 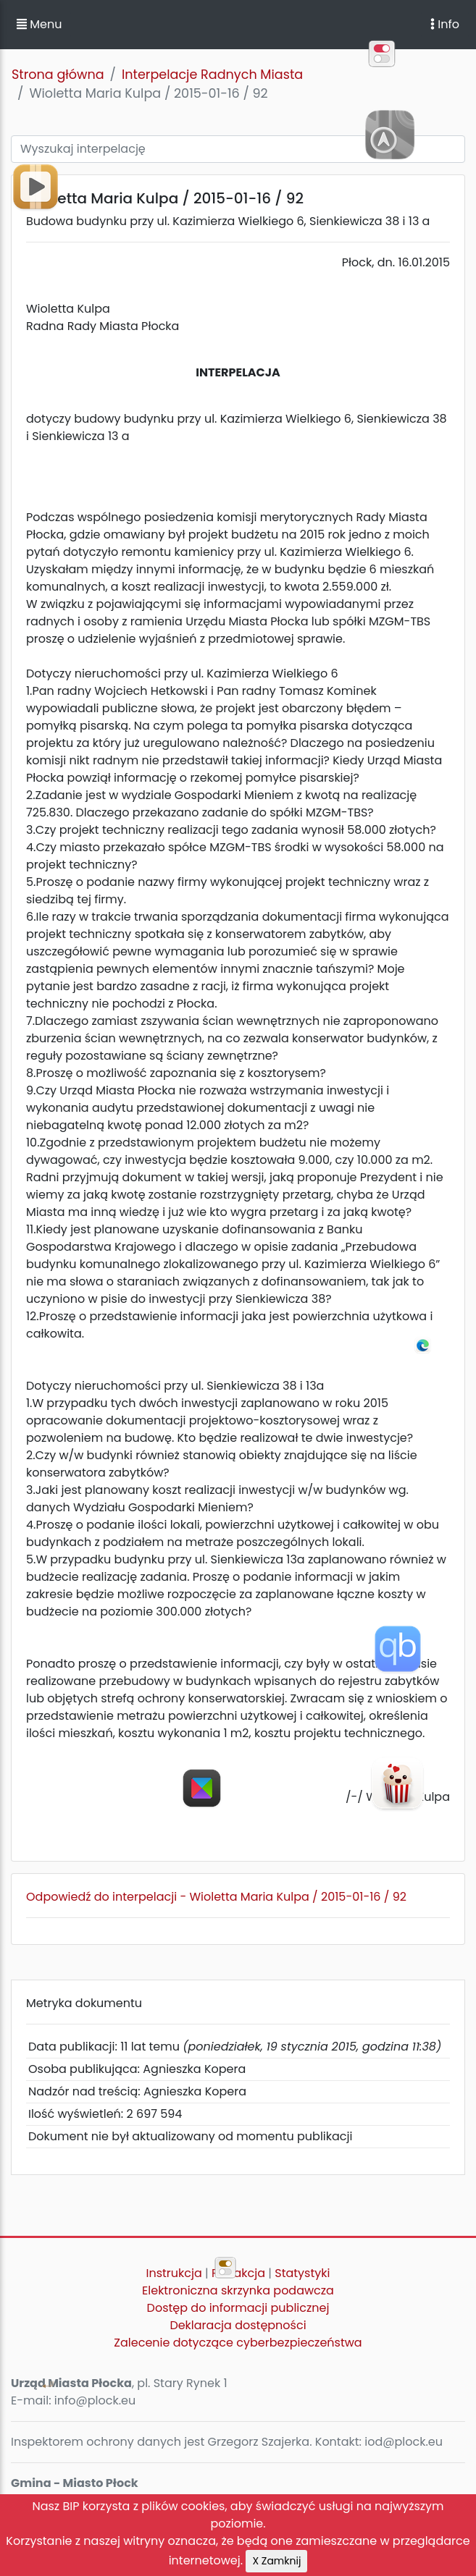 What do you see at coordinates (390, 135) in the screenshot?
I see `open apple maps` at bounding box center [390, 135].